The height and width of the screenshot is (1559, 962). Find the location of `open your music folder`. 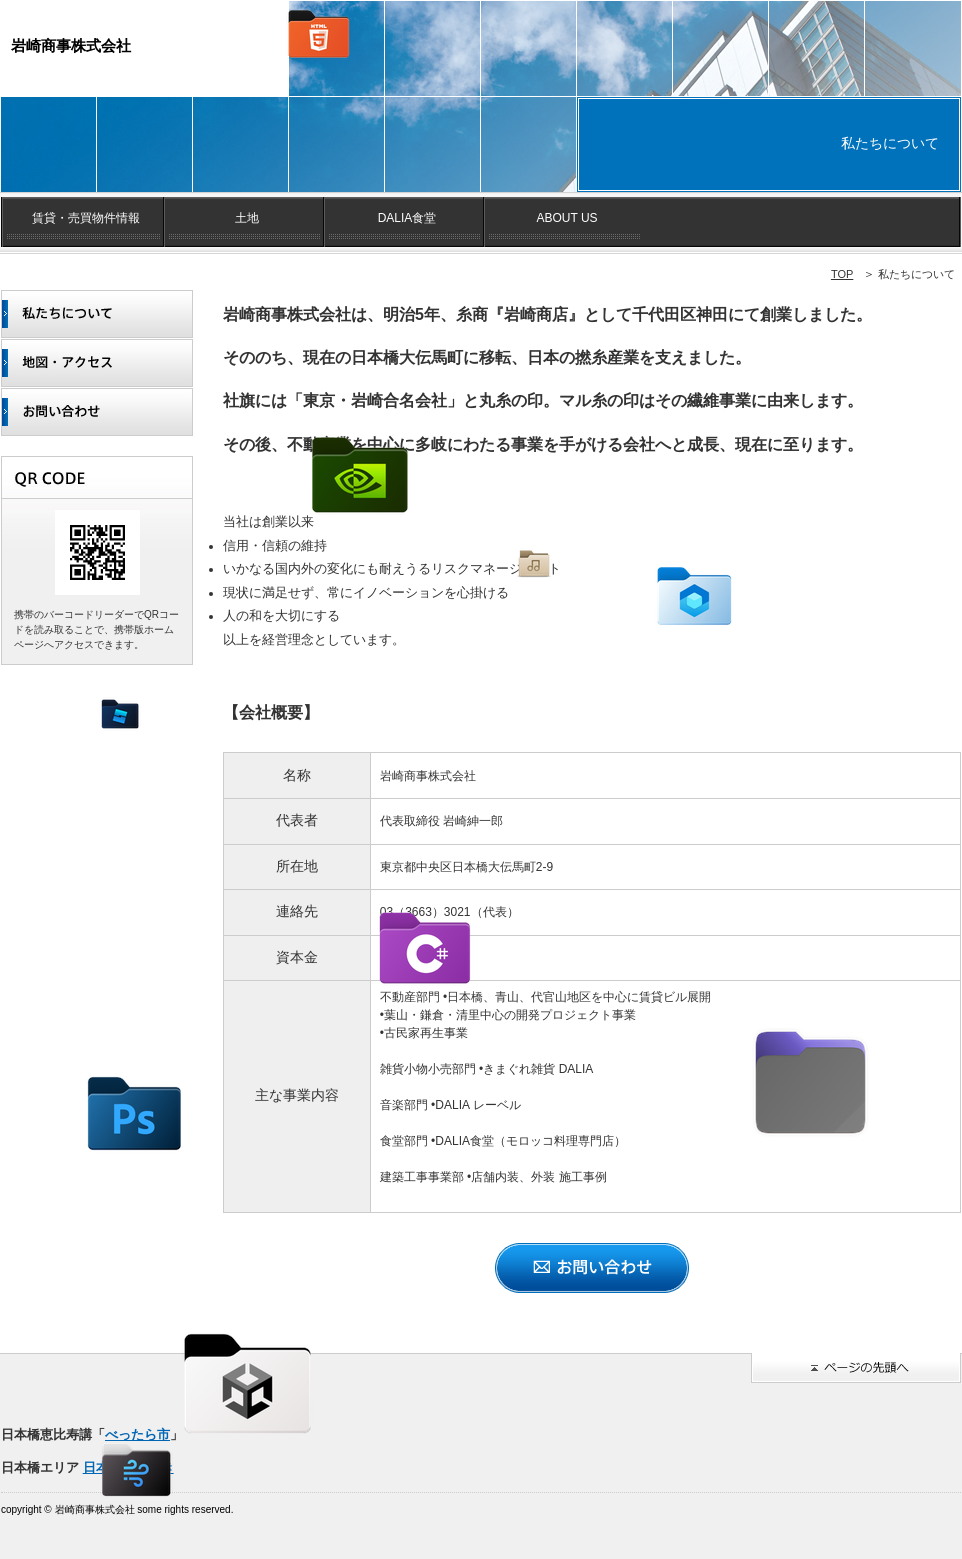

open your music folder is located at coordinates (534, 565).